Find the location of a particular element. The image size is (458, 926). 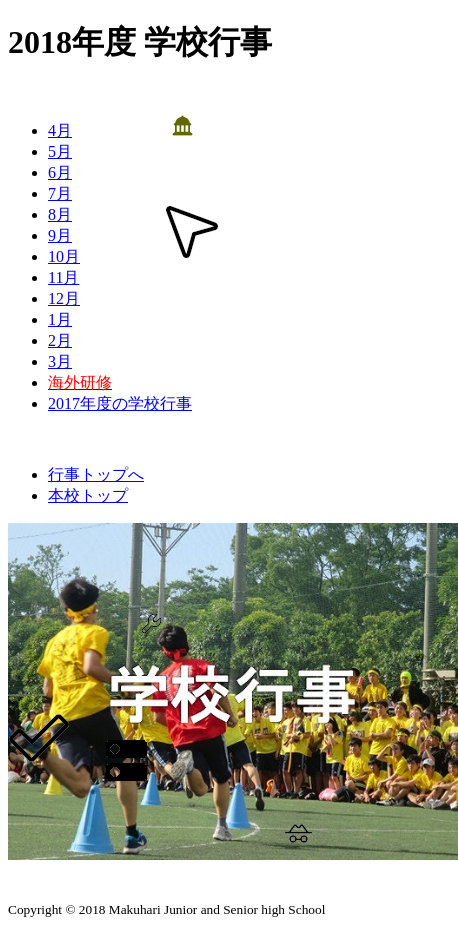

access server or DNS settings is located at coordinates (126, 760).